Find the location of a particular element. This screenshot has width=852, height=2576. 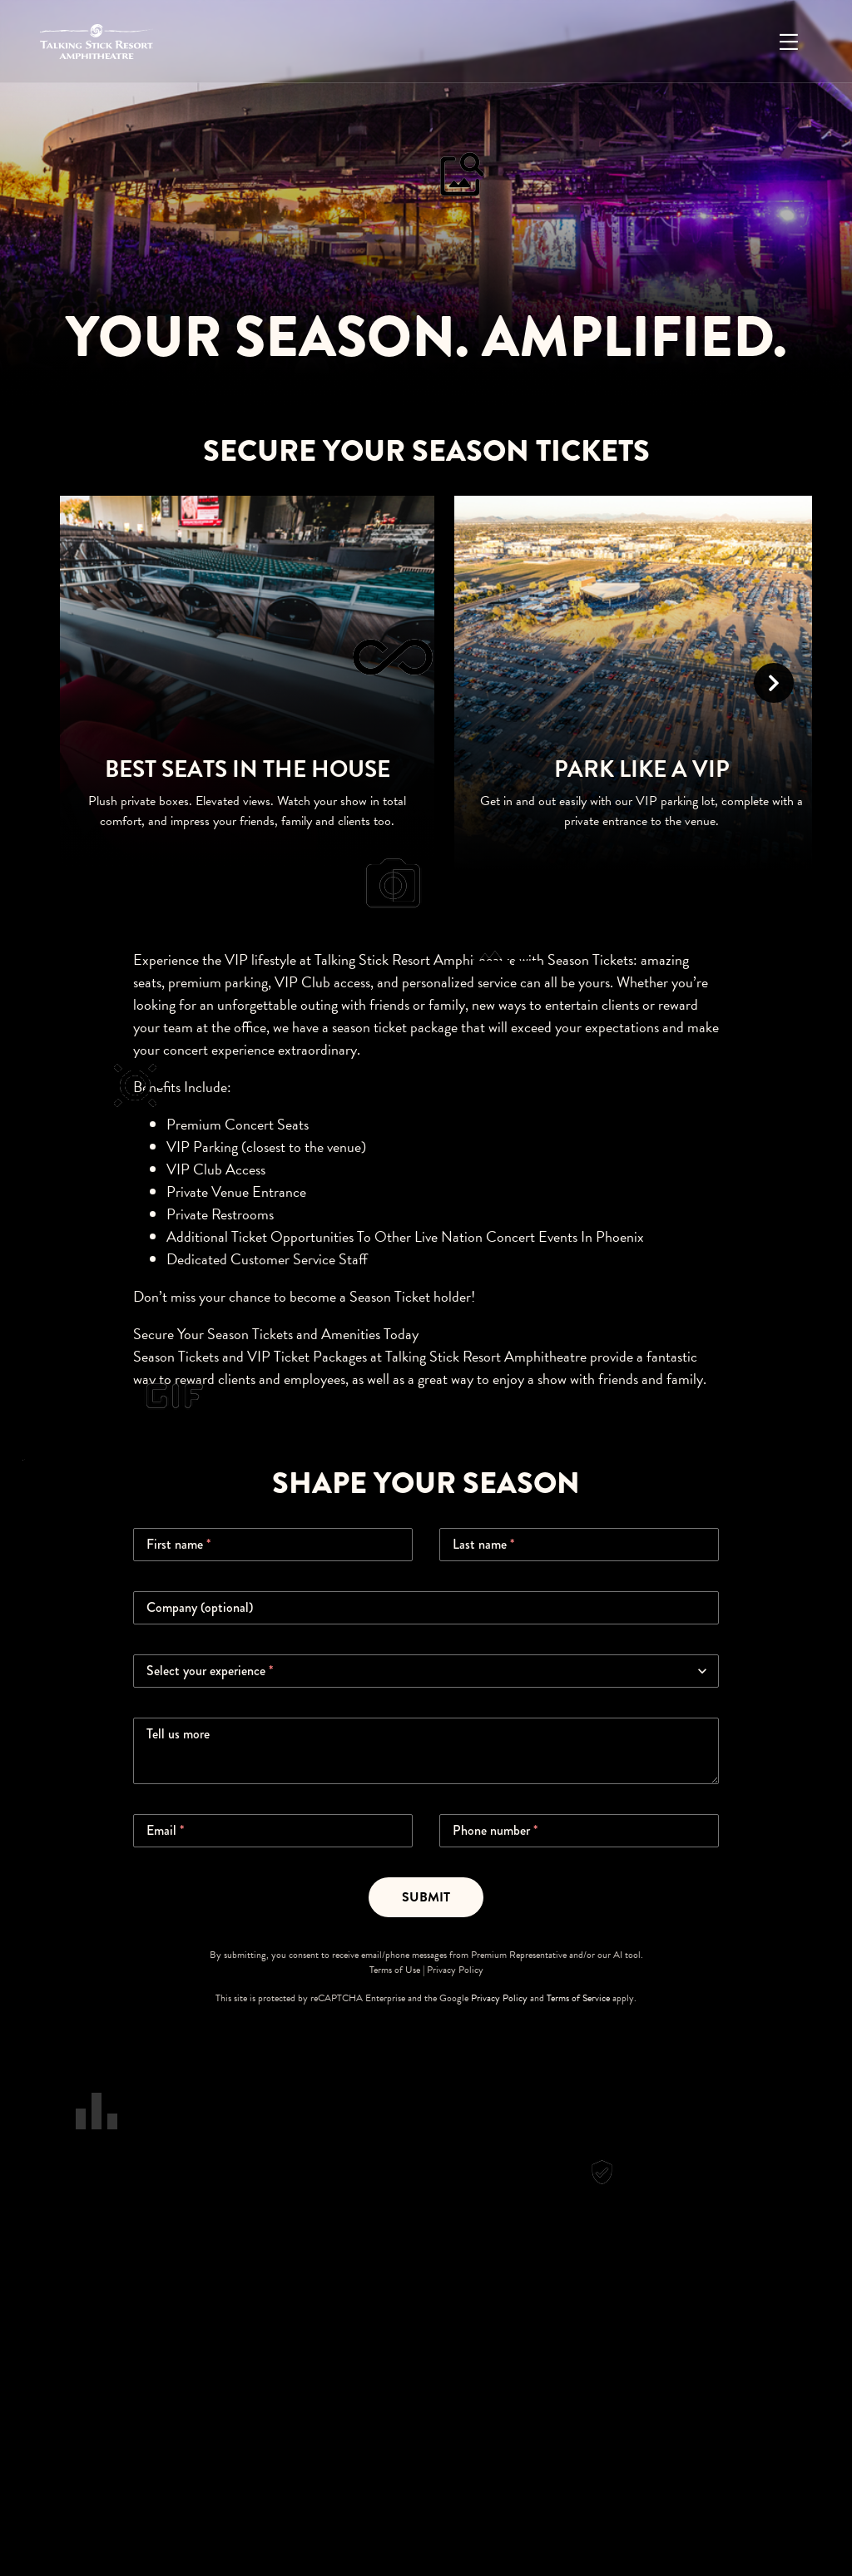

apply black and white filter to photos is located at coordinates (393, 883).